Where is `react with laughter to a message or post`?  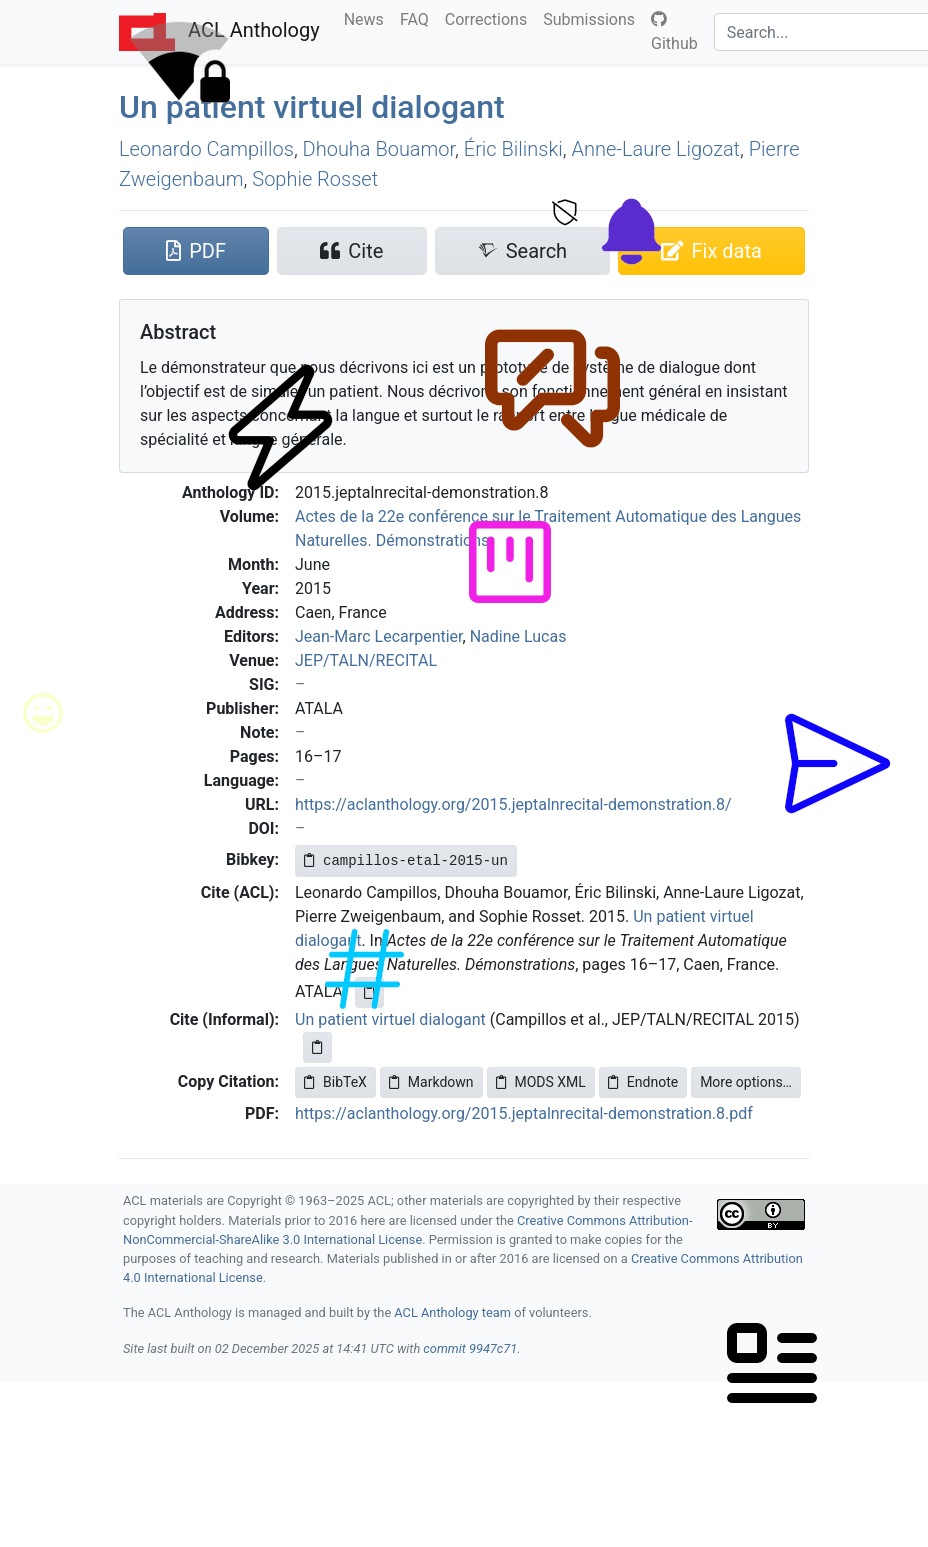 react with laughter to a message or post is located at coordinates (43, 713).